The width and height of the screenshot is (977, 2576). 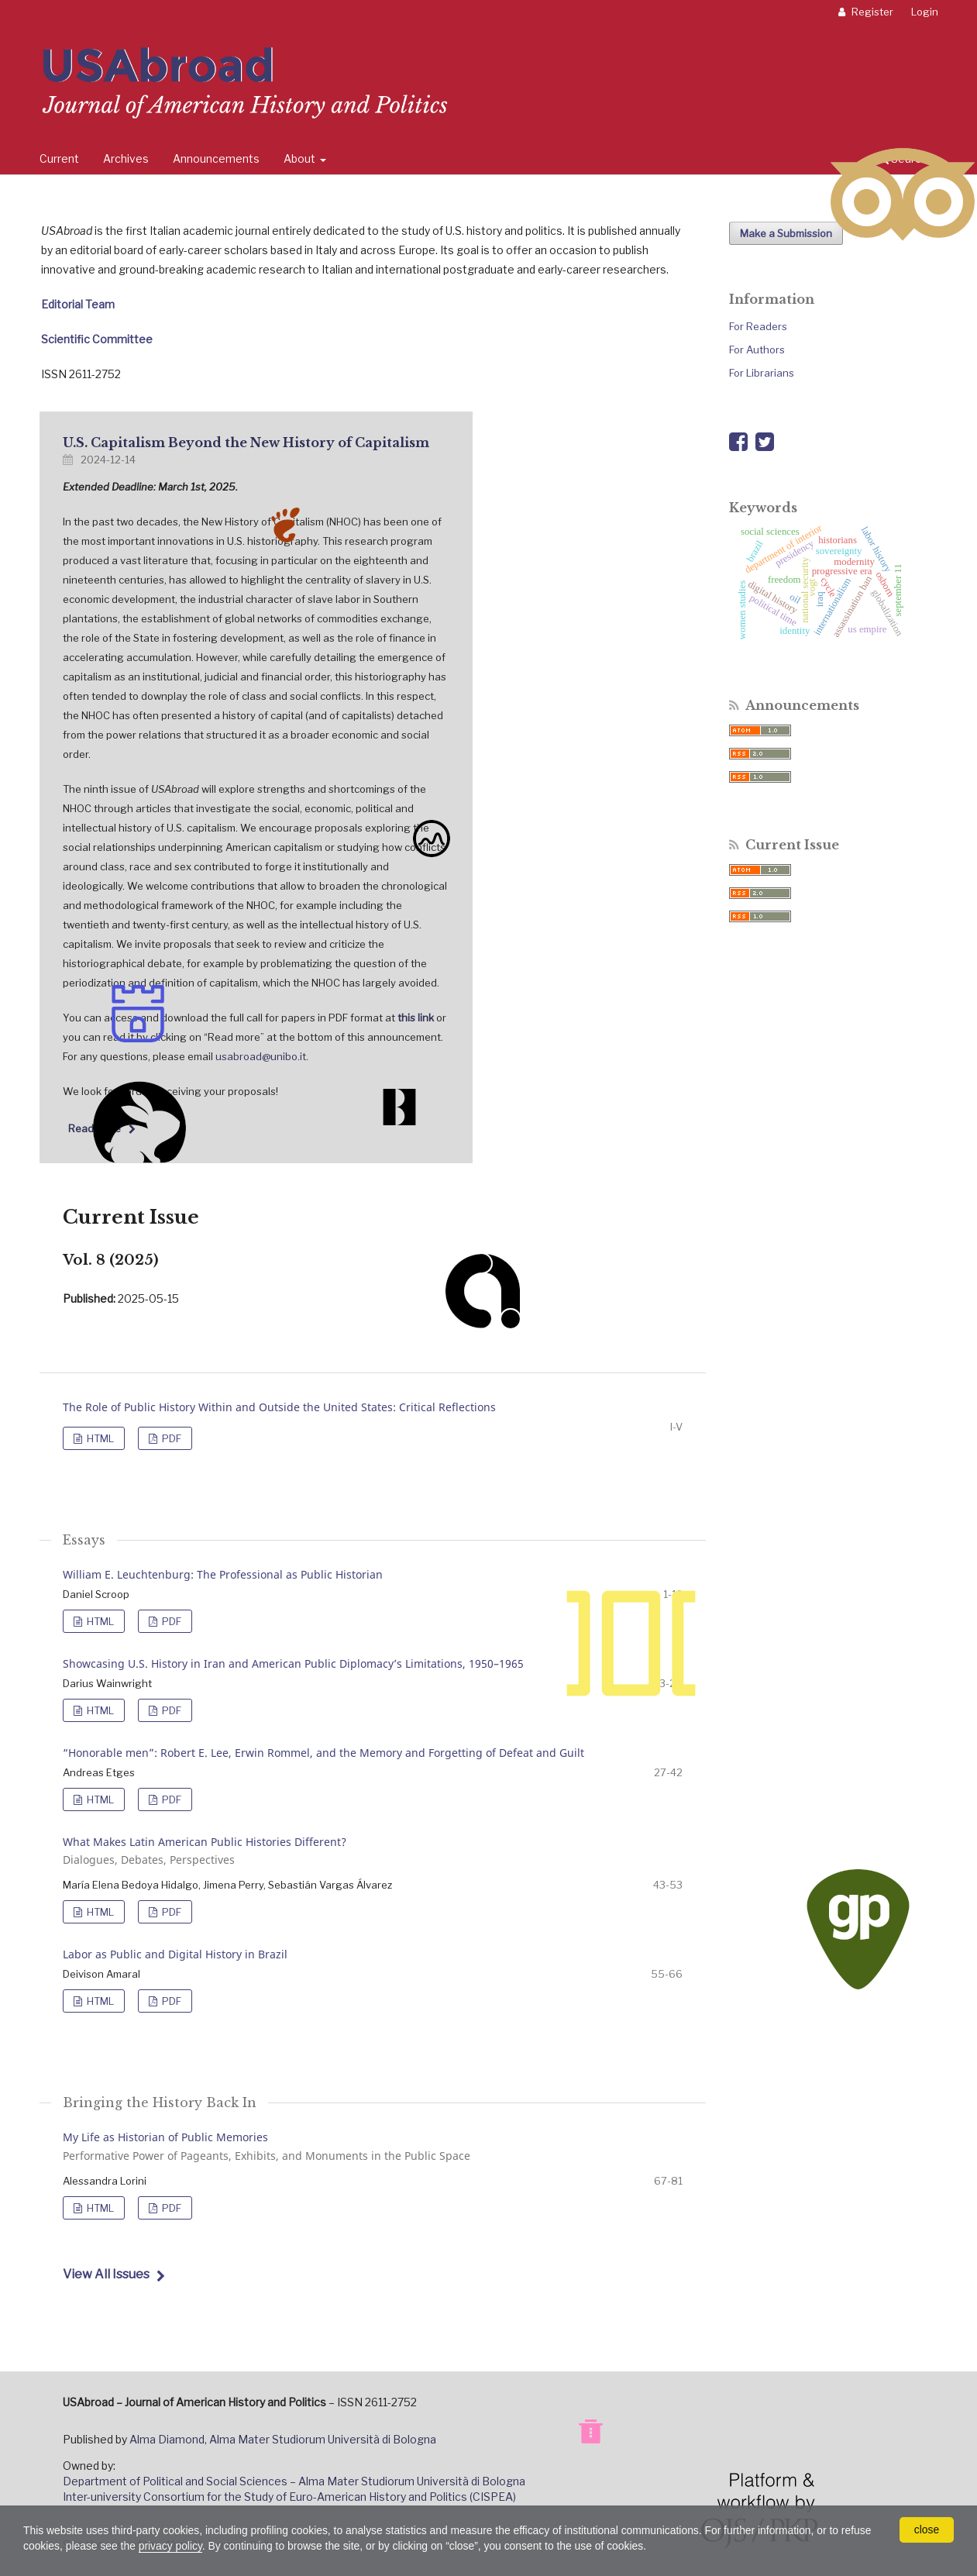 What do you see at coordinates (483, 1291) in the screenshot?
I see `google admob logo` at bounding box center [483, 1291].